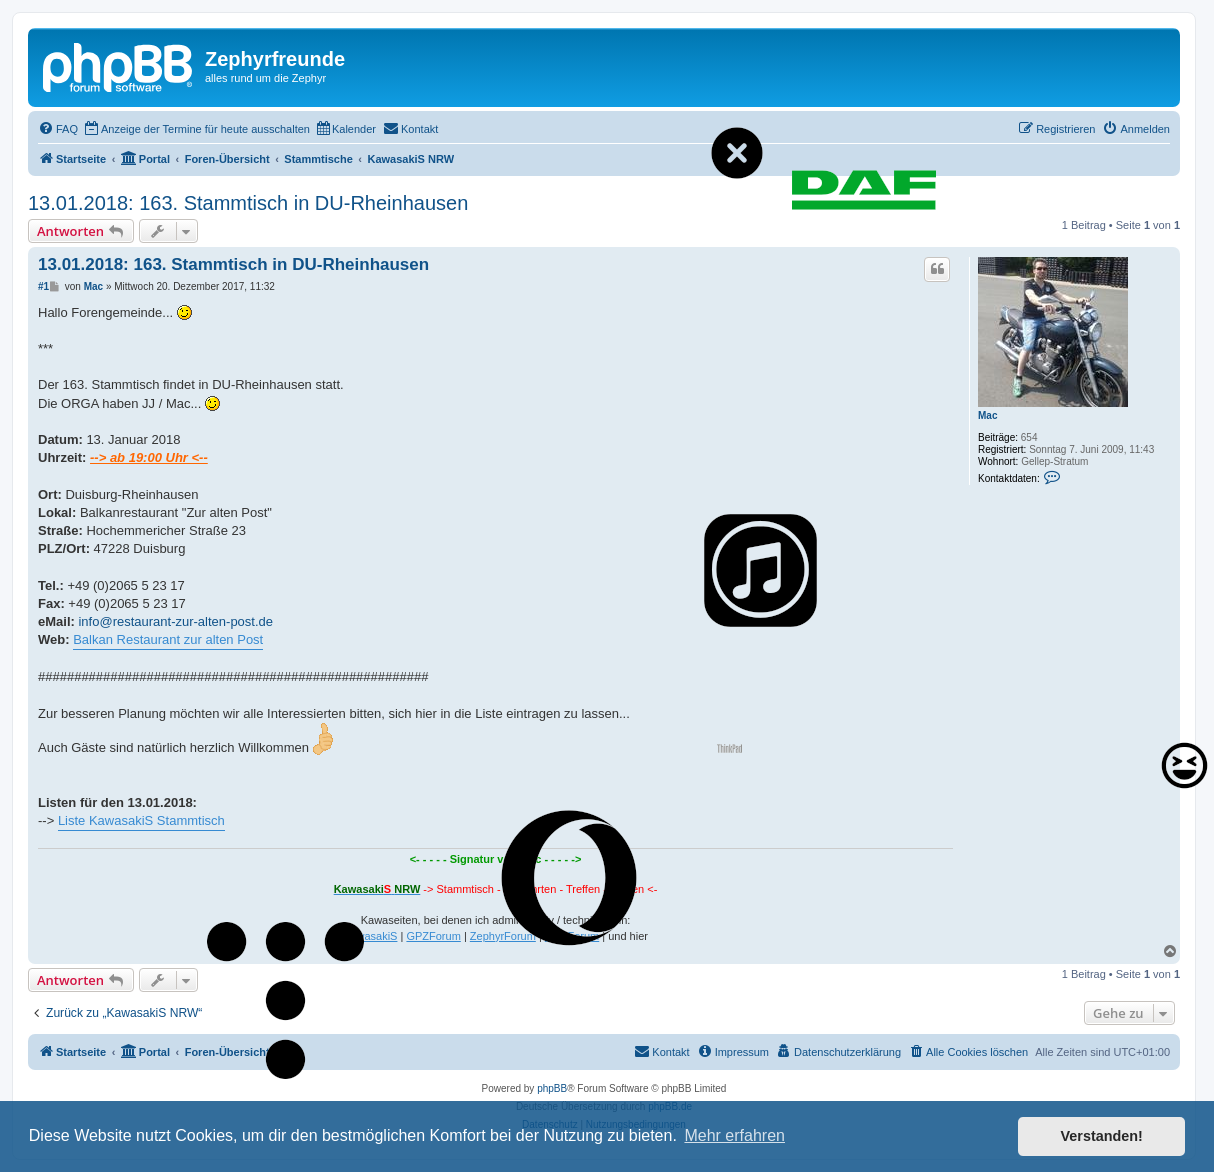 This screenshot has width=1214, height=1172. What do you see at coordinates (285, 1000) in the screenshot?
I see `visit tistory blog platform` at bounding box center [285, 1000].